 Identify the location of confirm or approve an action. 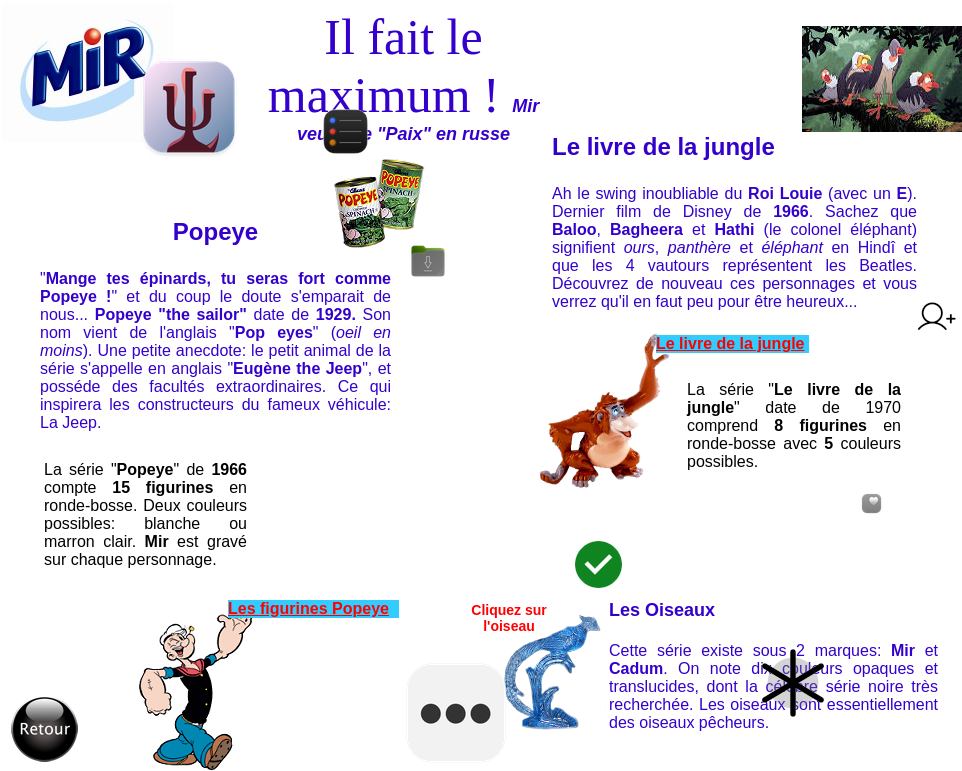
(598, 564).